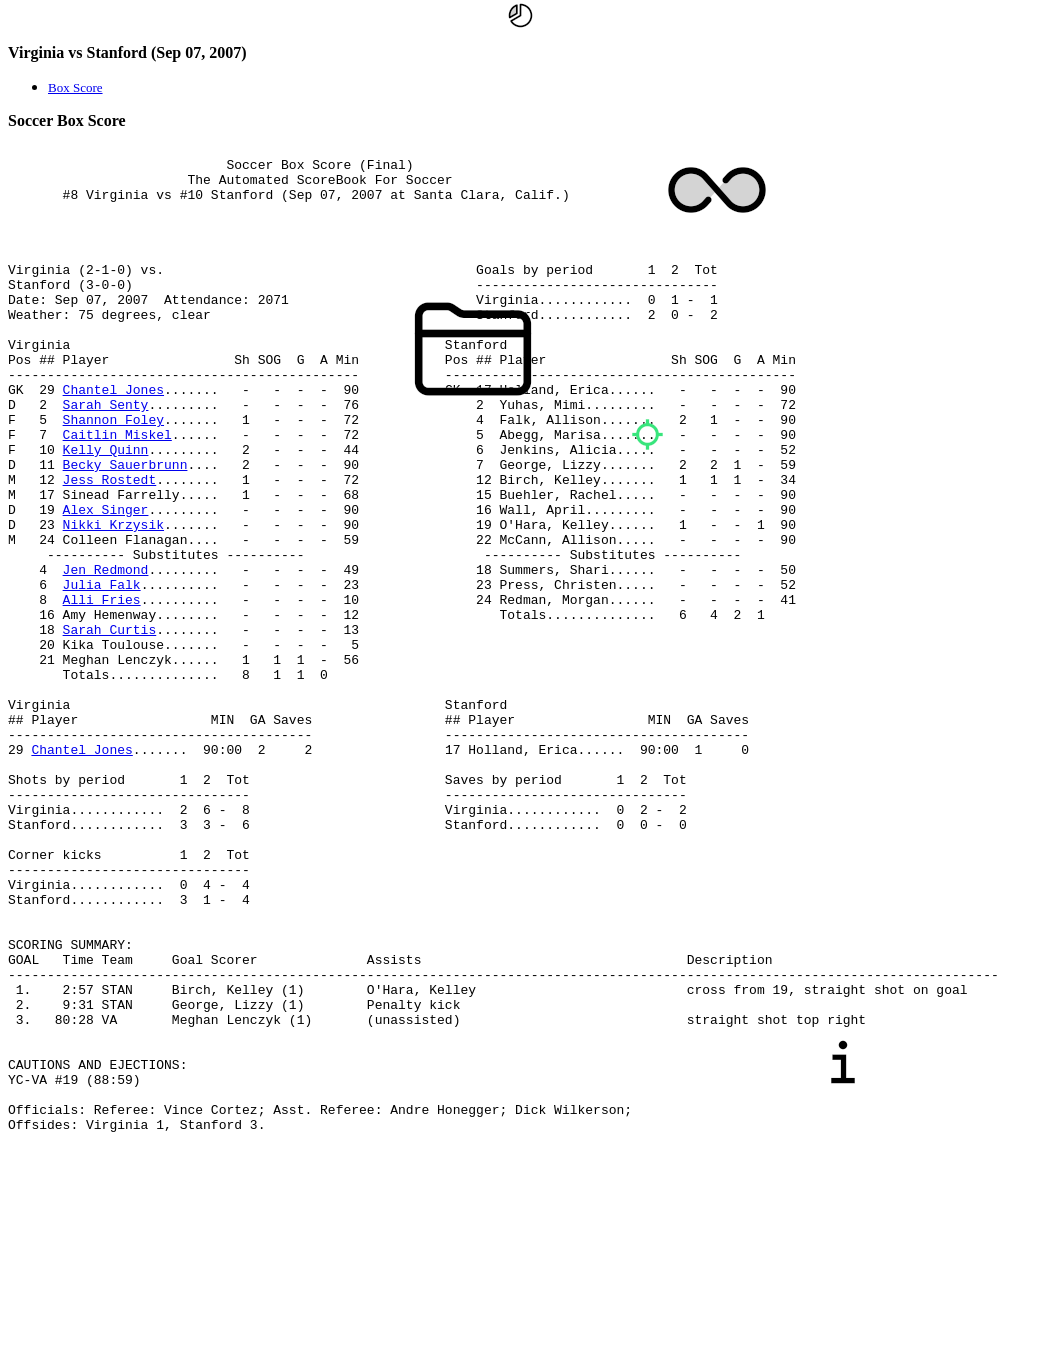 Image resolution: width=1057 pixels, height=1362 pixels. Describe the element at coordinates (473, 349) in the screenshot. I see `access your files and documents` at that location.